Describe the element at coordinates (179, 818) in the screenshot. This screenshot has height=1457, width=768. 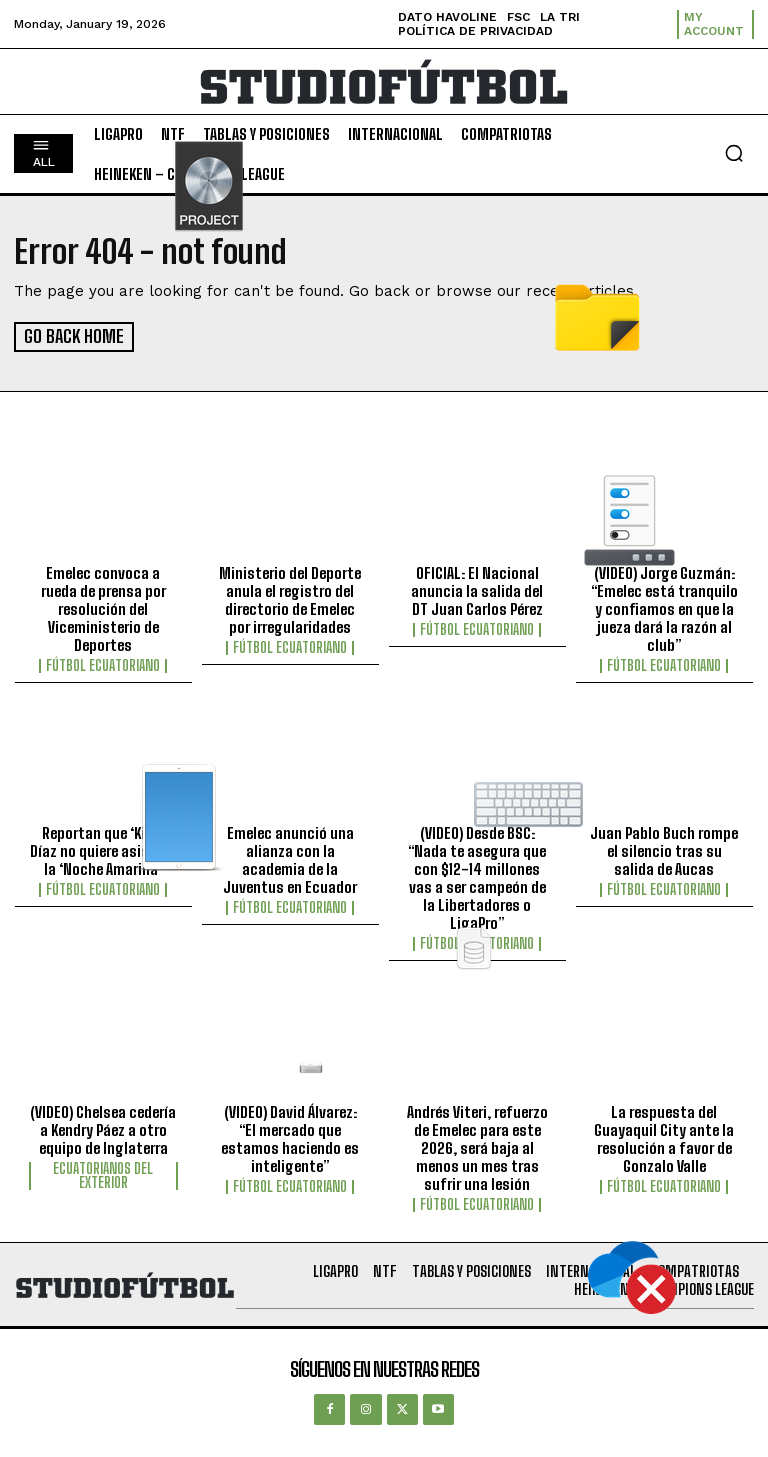
I see `indicates a connected iPad Air device` at that location.